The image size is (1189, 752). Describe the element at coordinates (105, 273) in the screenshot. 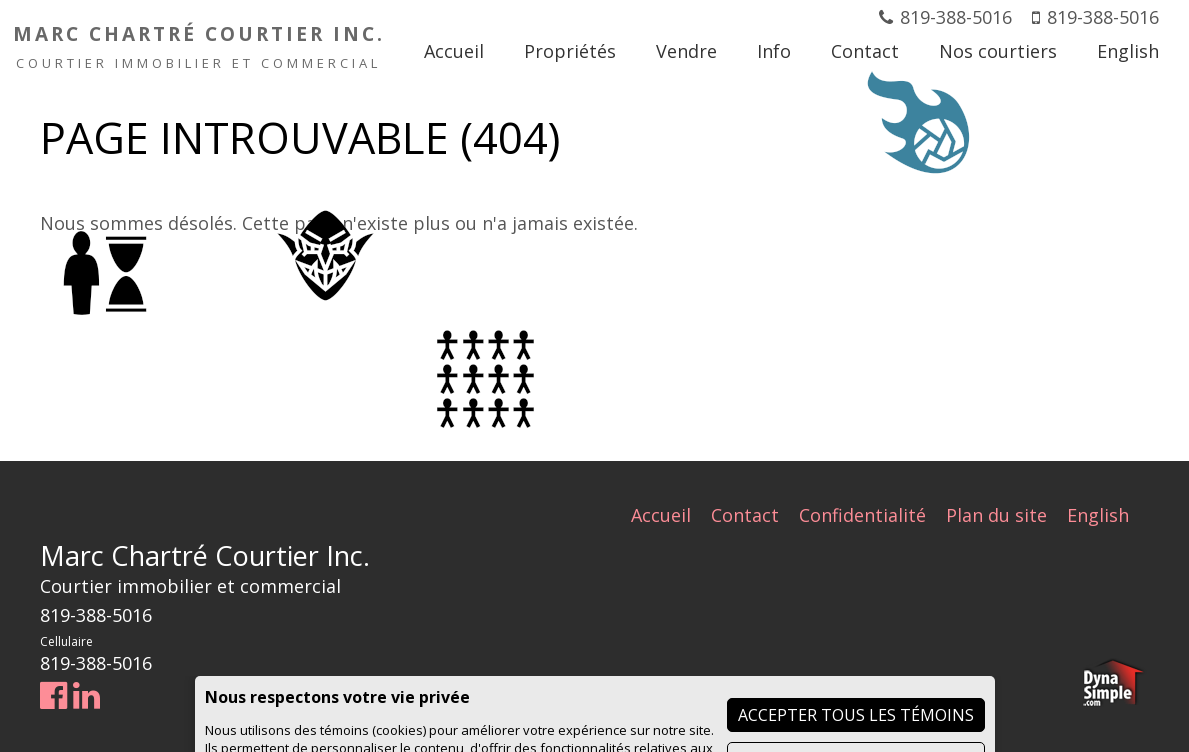

I see `view player's time spent in game` at that location.